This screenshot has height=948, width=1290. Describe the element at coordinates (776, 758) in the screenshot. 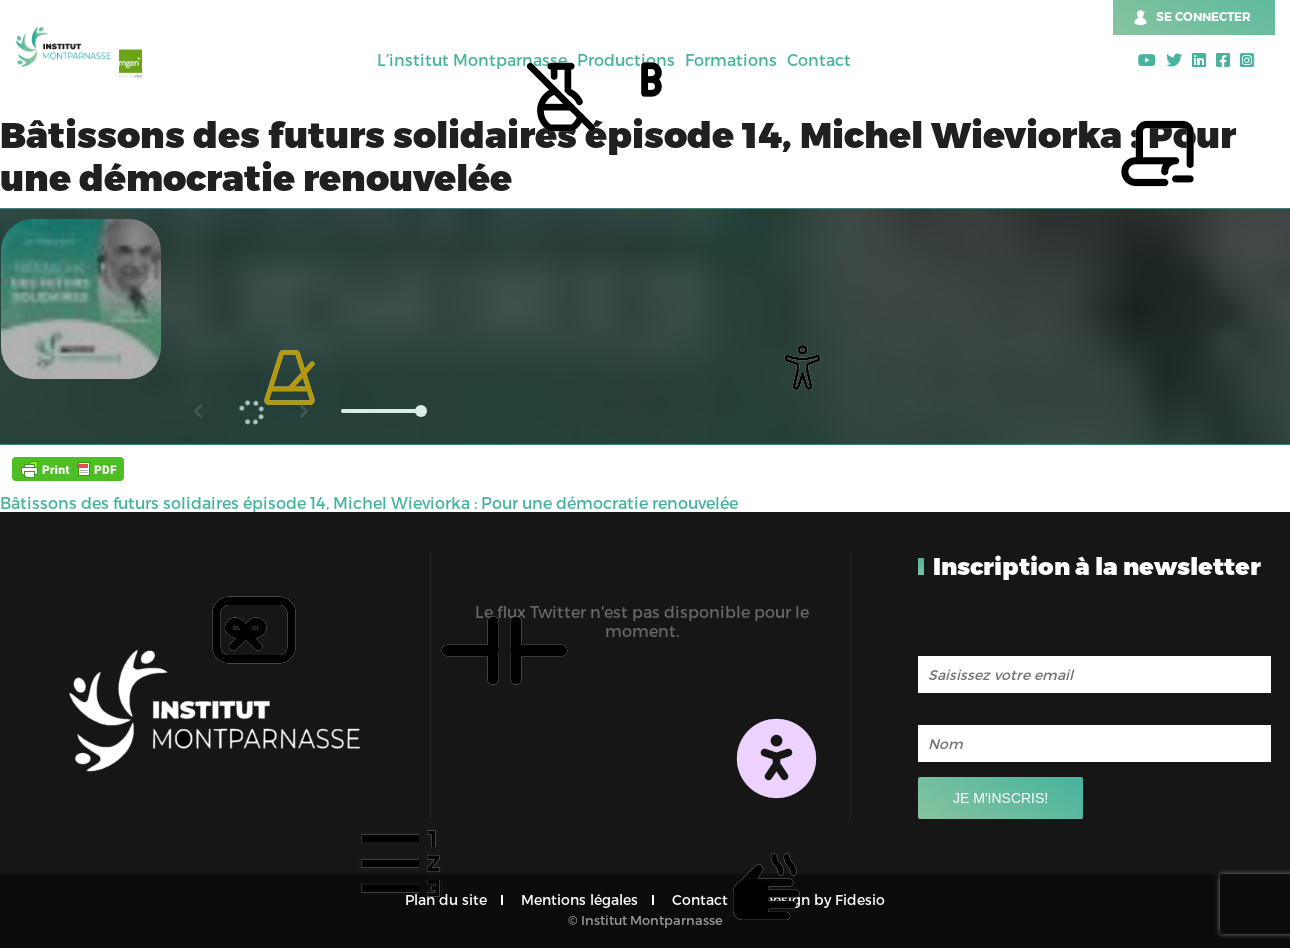

I see `indicates accessibility features are available` at that location.